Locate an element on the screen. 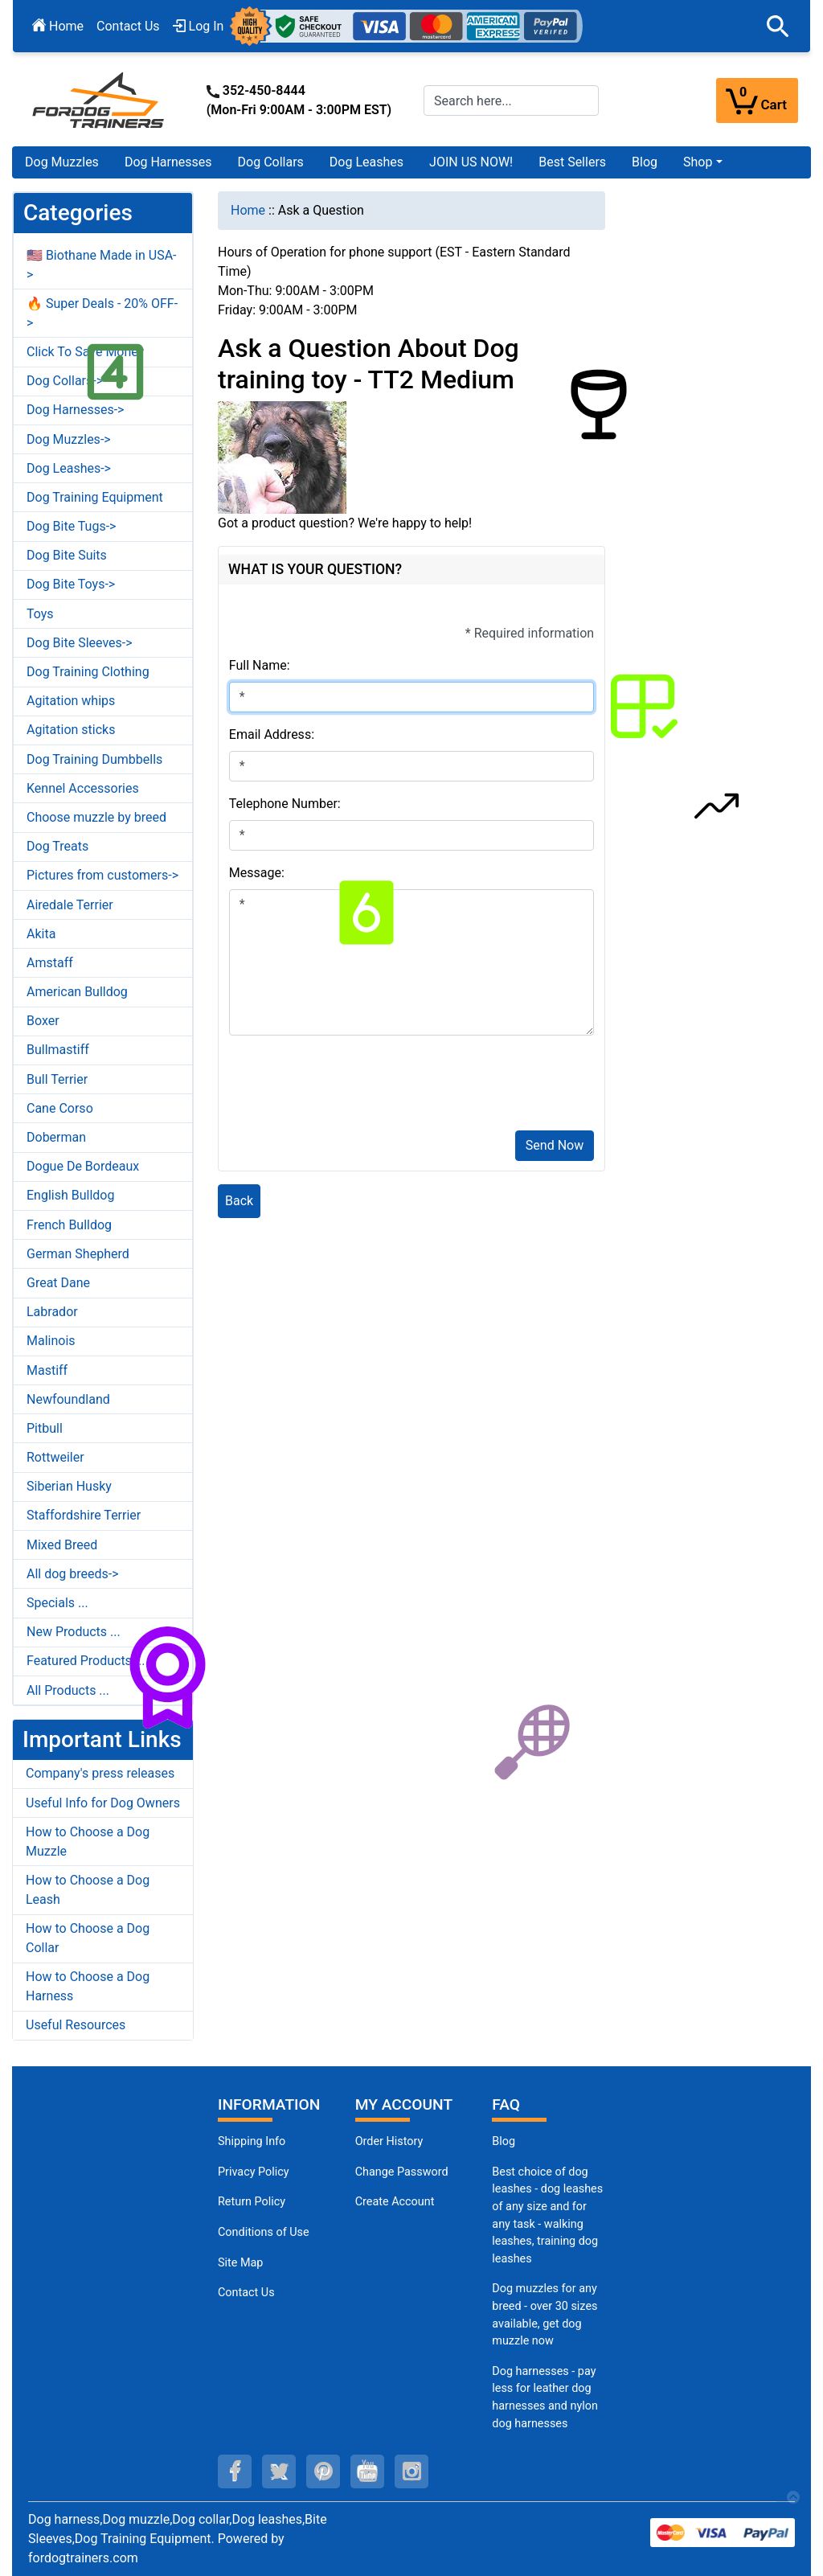 This screenshot has height=2576, width=823. view cocktail or drink menu is located at coordinates (599, 404).